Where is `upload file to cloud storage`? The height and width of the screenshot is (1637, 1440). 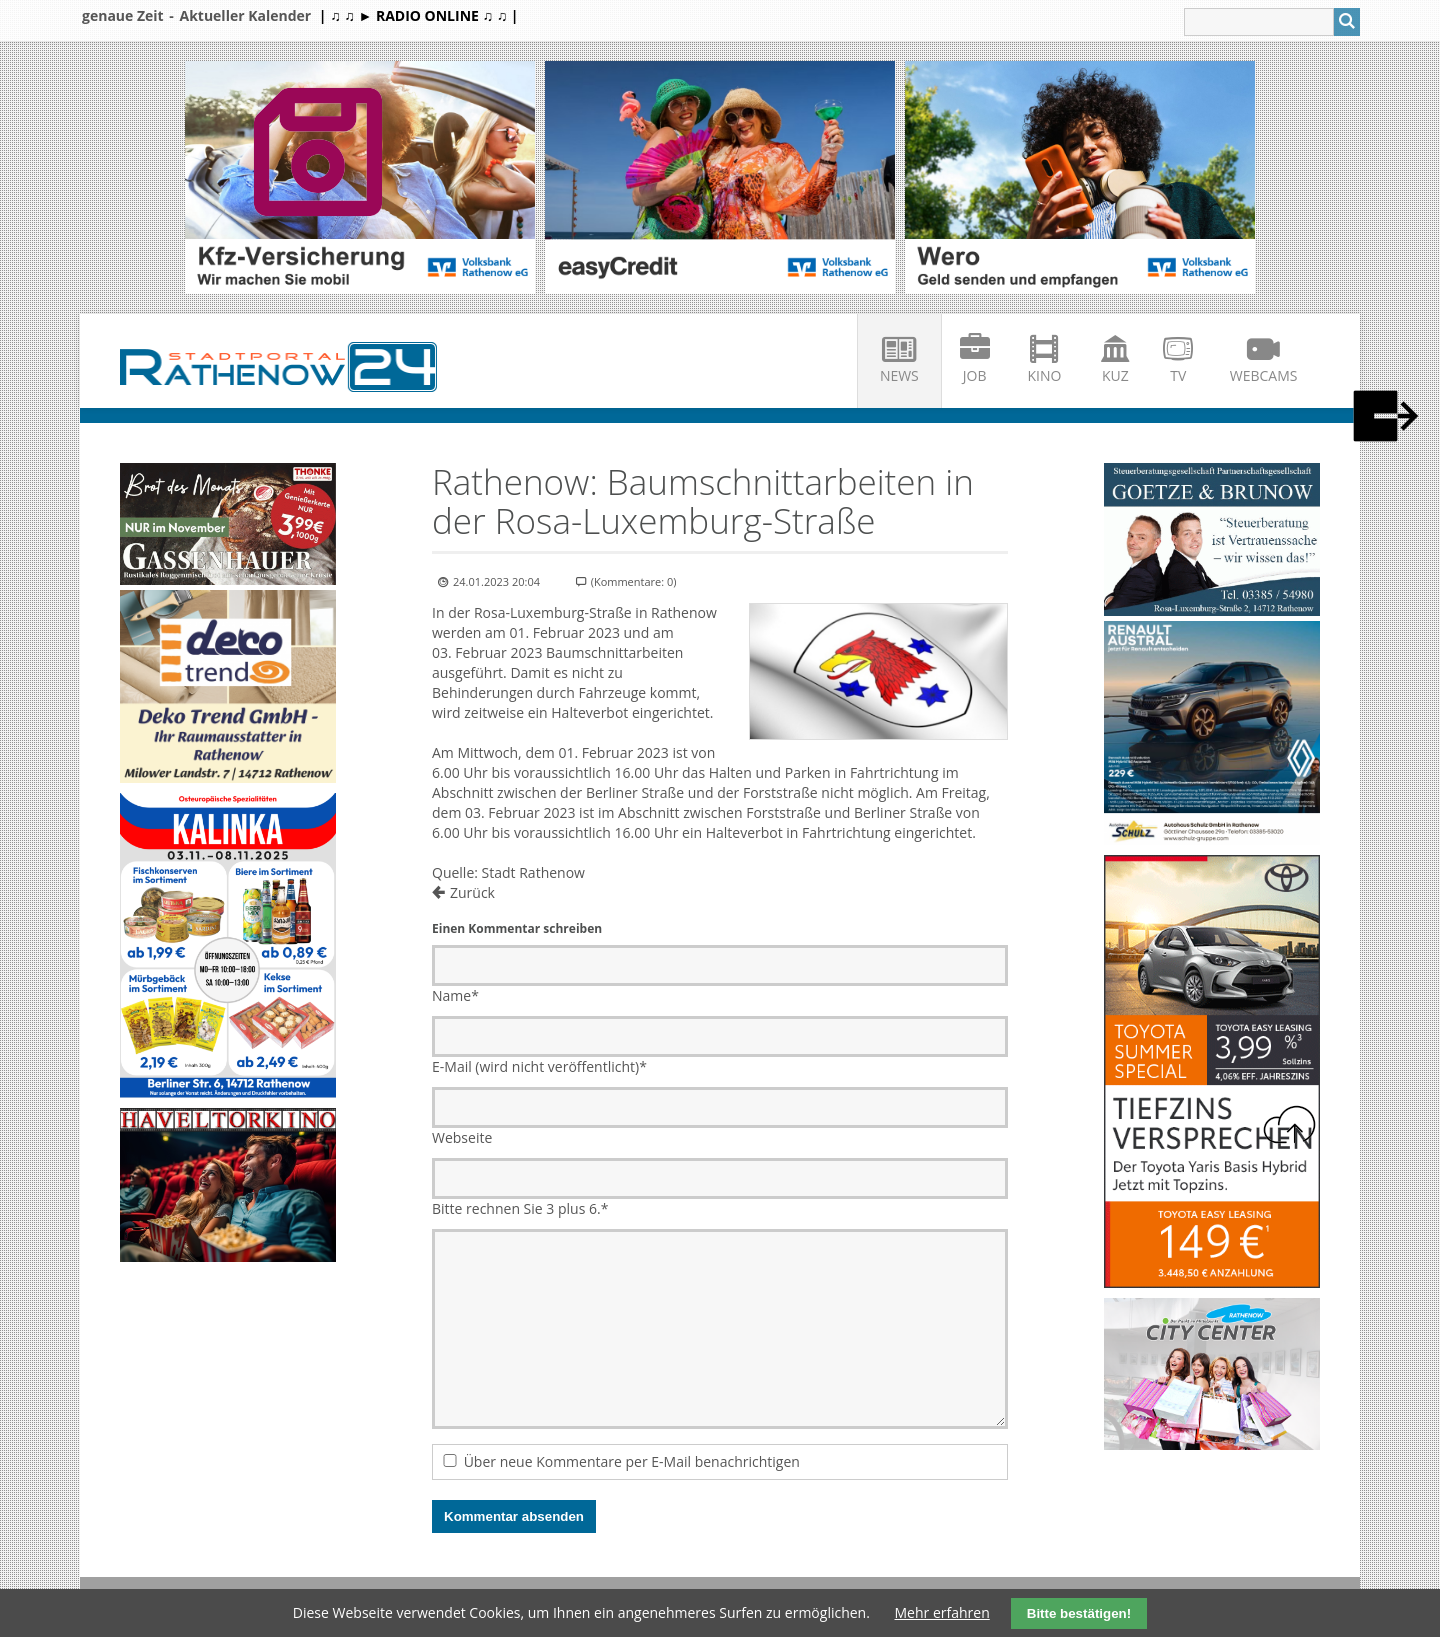 upload file to cloud storage is located at coordinates (1289, 1124).